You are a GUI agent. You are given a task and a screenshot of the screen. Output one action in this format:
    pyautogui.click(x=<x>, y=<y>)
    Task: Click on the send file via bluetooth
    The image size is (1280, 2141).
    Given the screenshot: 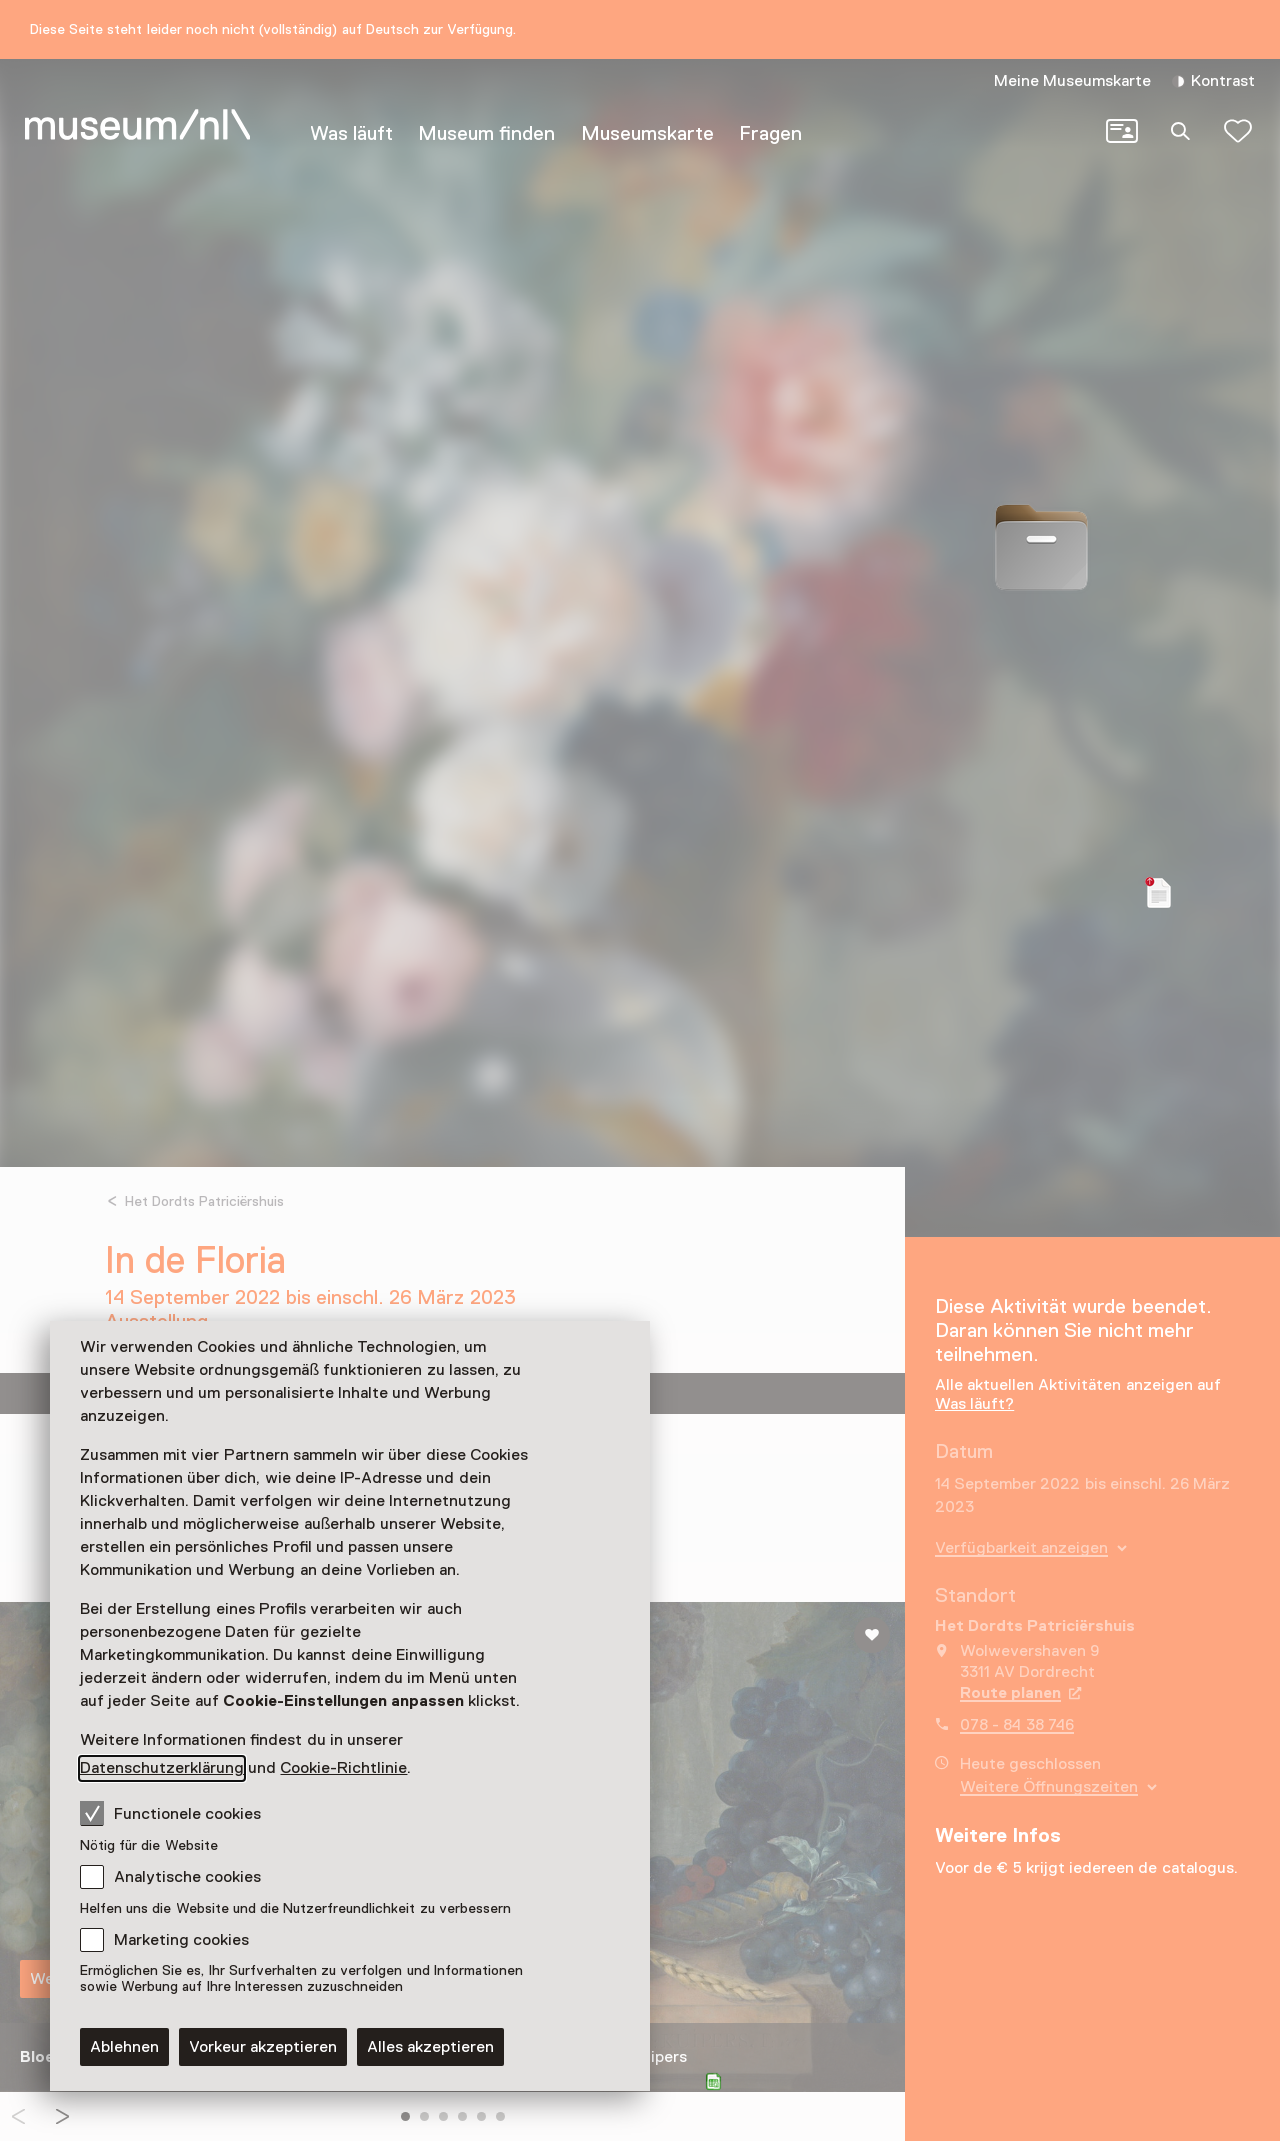 What is the action you would take?
    pyautogui.click(x=1159, y=893)
    